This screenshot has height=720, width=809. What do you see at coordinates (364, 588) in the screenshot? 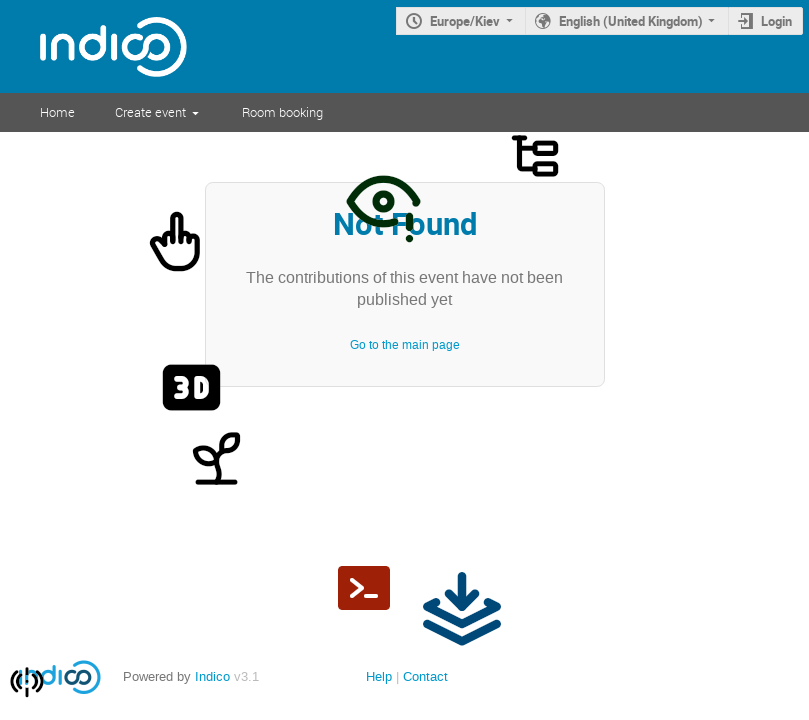
I see `open command line terminal` at bounding box center [364, 588].